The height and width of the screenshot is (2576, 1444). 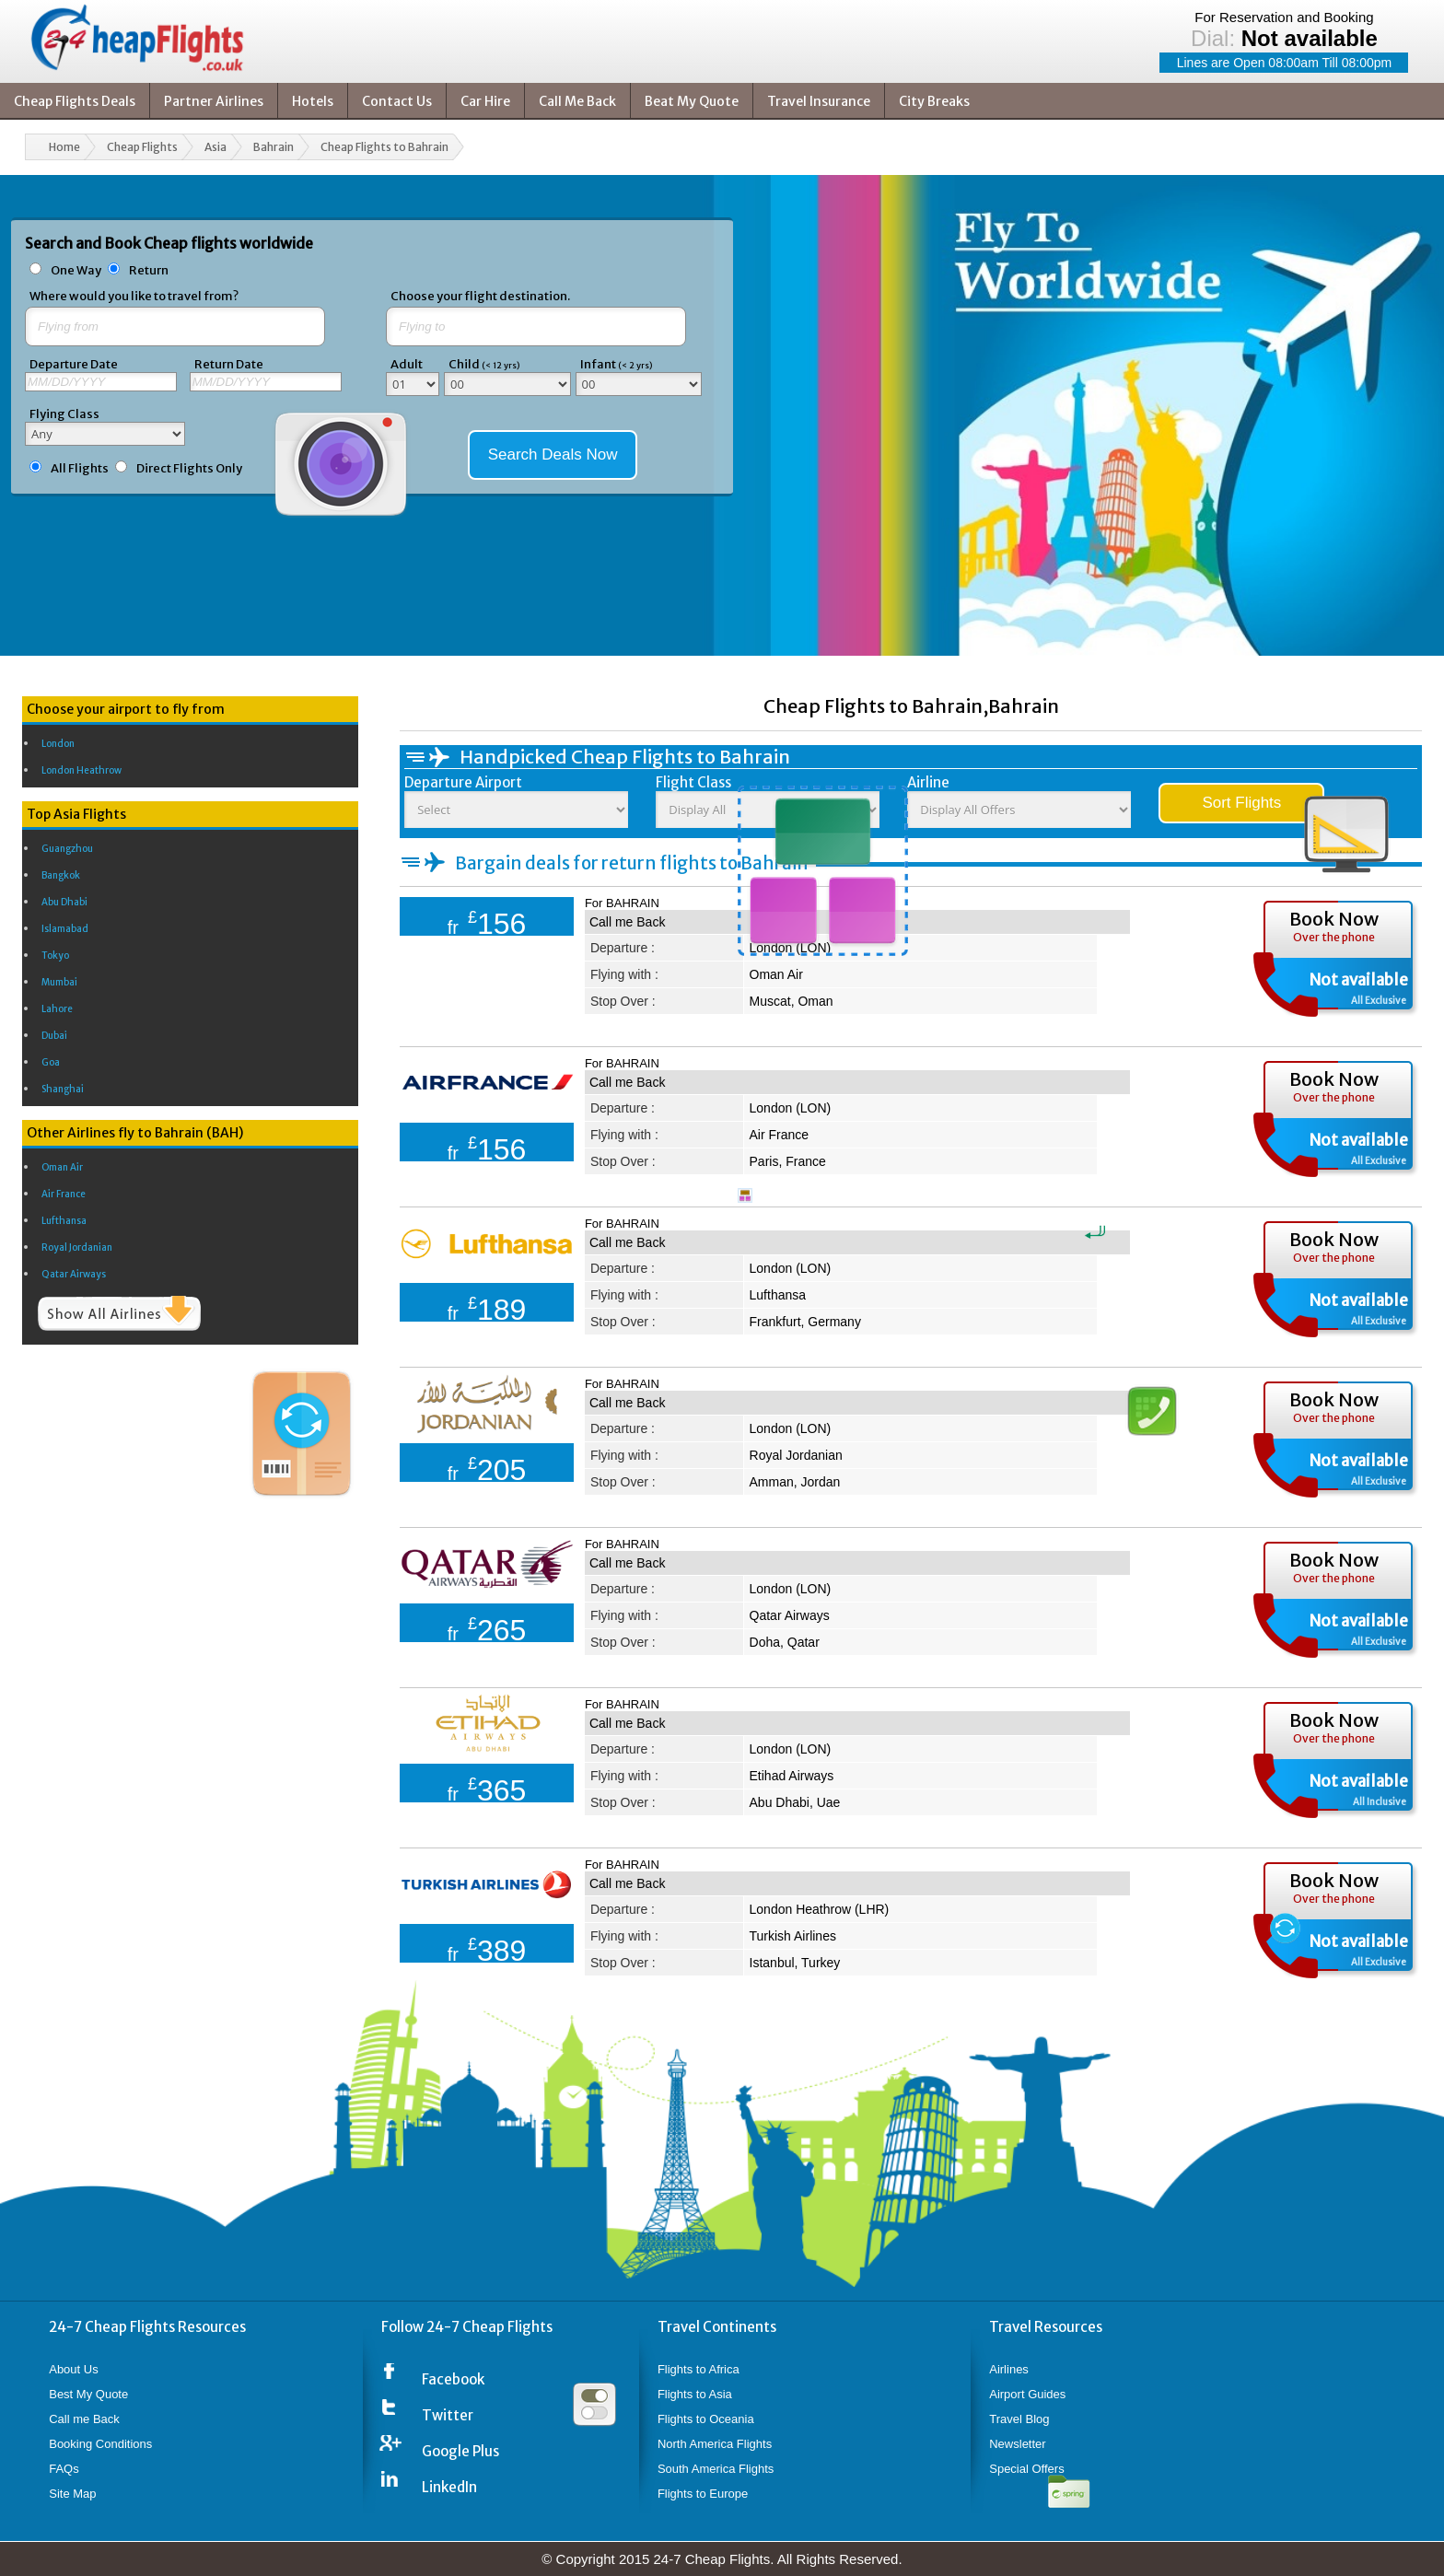 What do you see at coordinates (1285, 1928) in the screenshot?
I see `indicates file is syncing with shared folder` at bounding box center [1285, 1928].